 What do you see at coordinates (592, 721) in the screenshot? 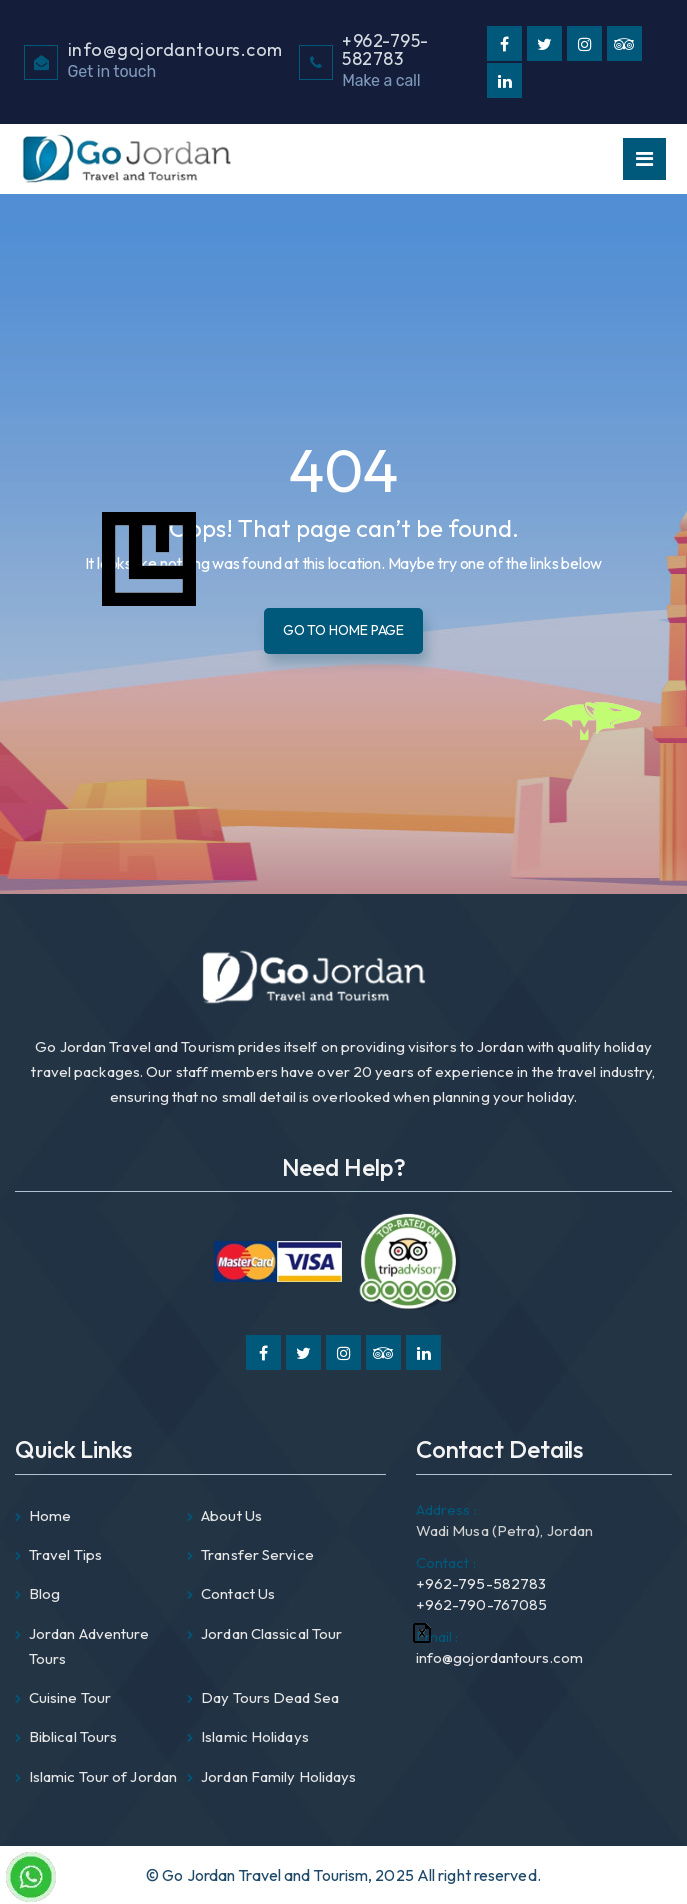
I see `mongoose database ODM logo` at bounding box center [592, 721].